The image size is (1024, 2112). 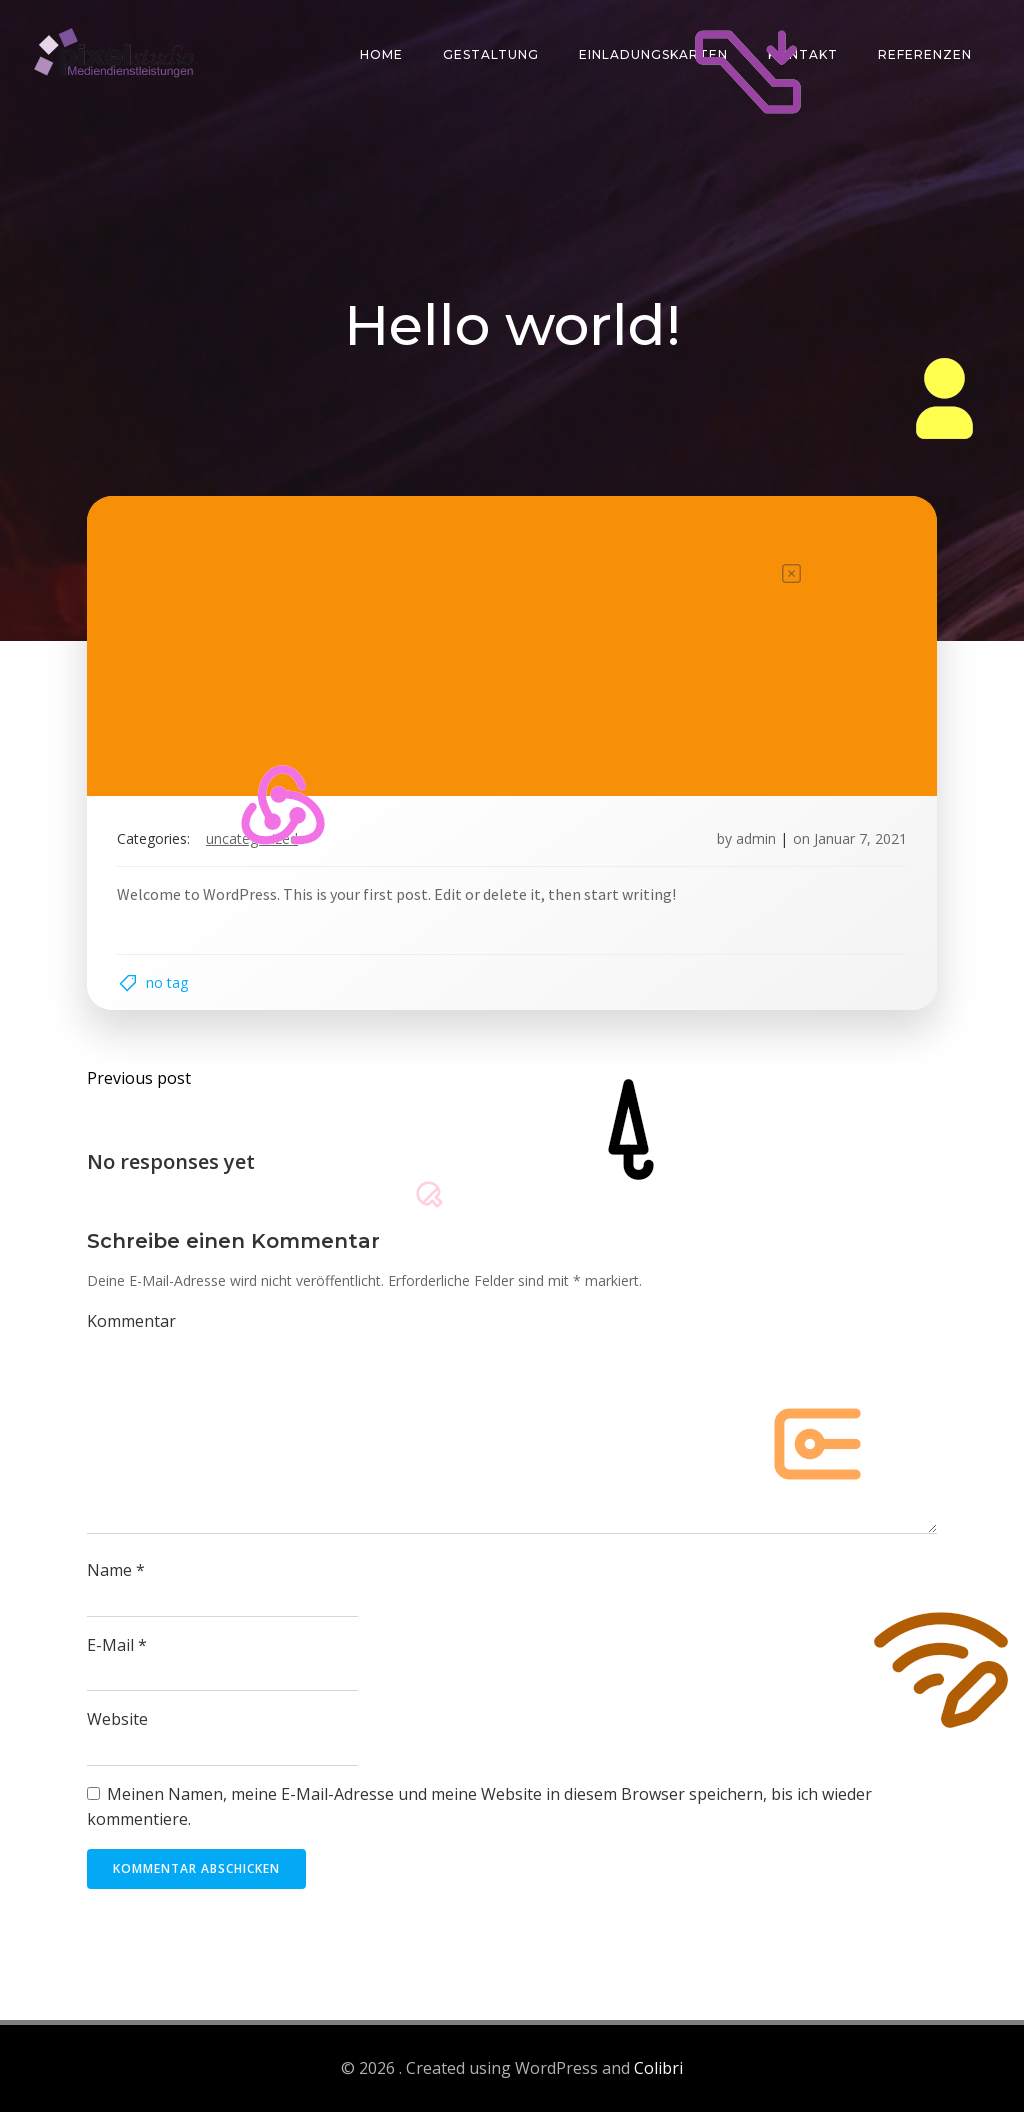 I want to click on edit or rename wifi network settings, so click(x=941, y=1661).